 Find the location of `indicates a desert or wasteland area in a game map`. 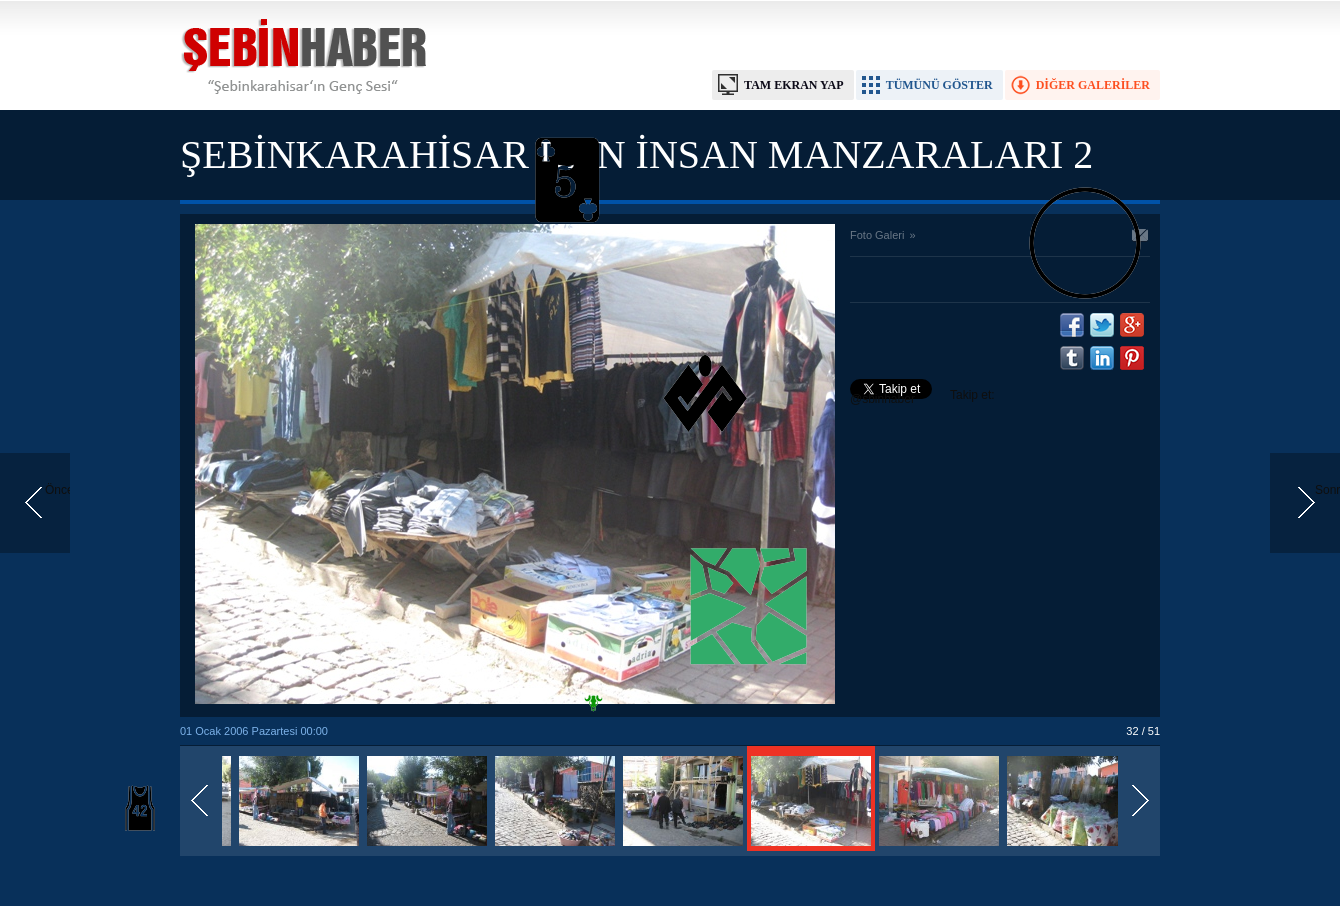

indicates a desert or wasteland area in a game map is located at coordinates (593, 702).